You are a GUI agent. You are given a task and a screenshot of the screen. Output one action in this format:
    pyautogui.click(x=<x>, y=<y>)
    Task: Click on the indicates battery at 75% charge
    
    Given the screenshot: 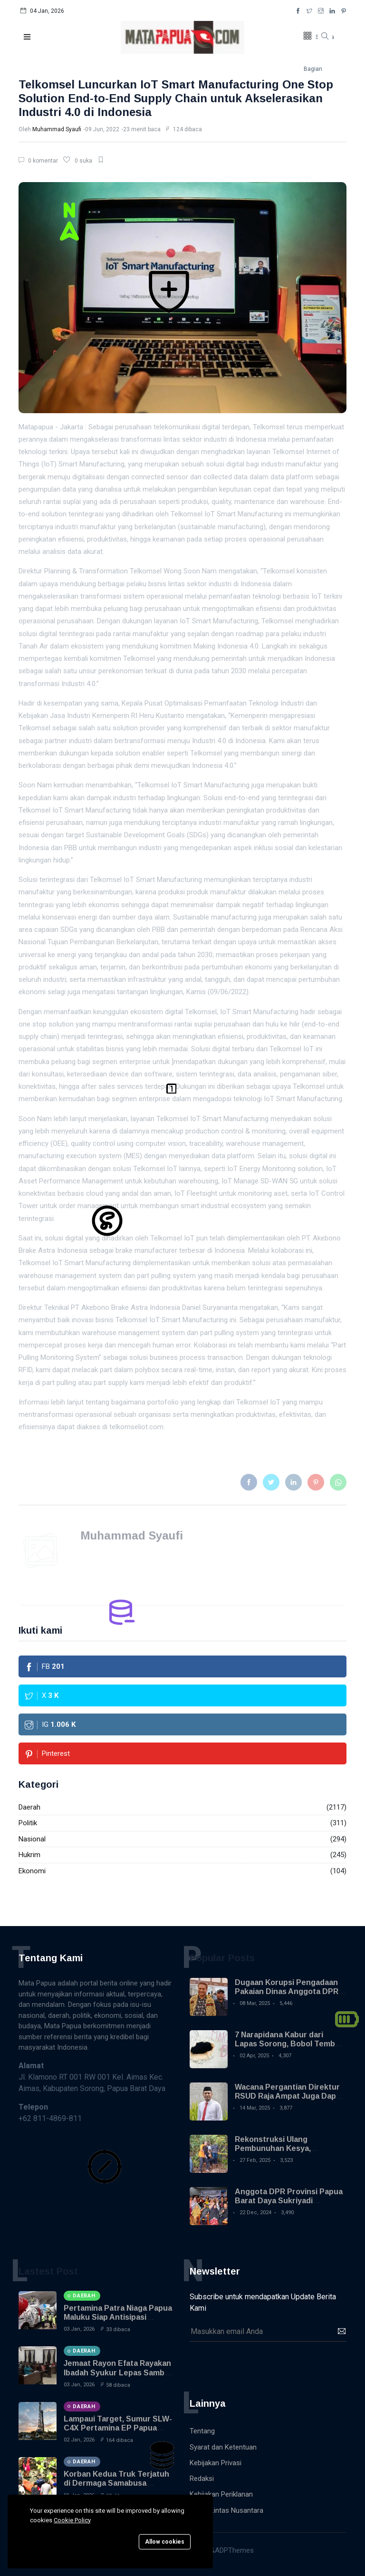 What is the action you would take?
    pyautogui.click(x=347, y=2019)
    